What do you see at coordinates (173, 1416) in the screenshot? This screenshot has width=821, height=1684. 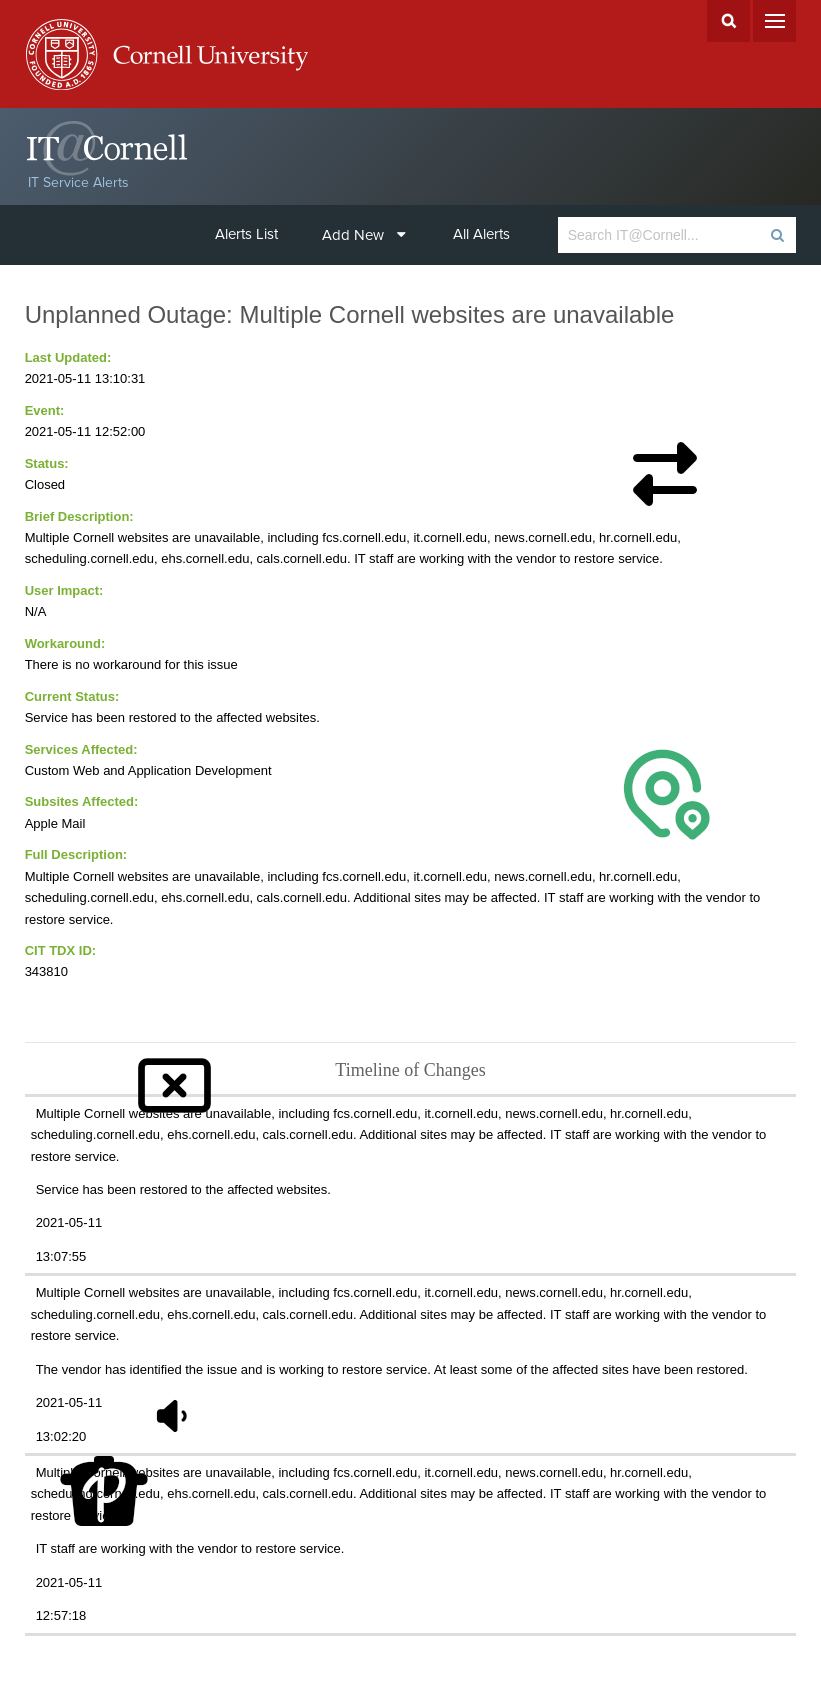 I see `decrease audio volume` at bounding box center [173, 1416].